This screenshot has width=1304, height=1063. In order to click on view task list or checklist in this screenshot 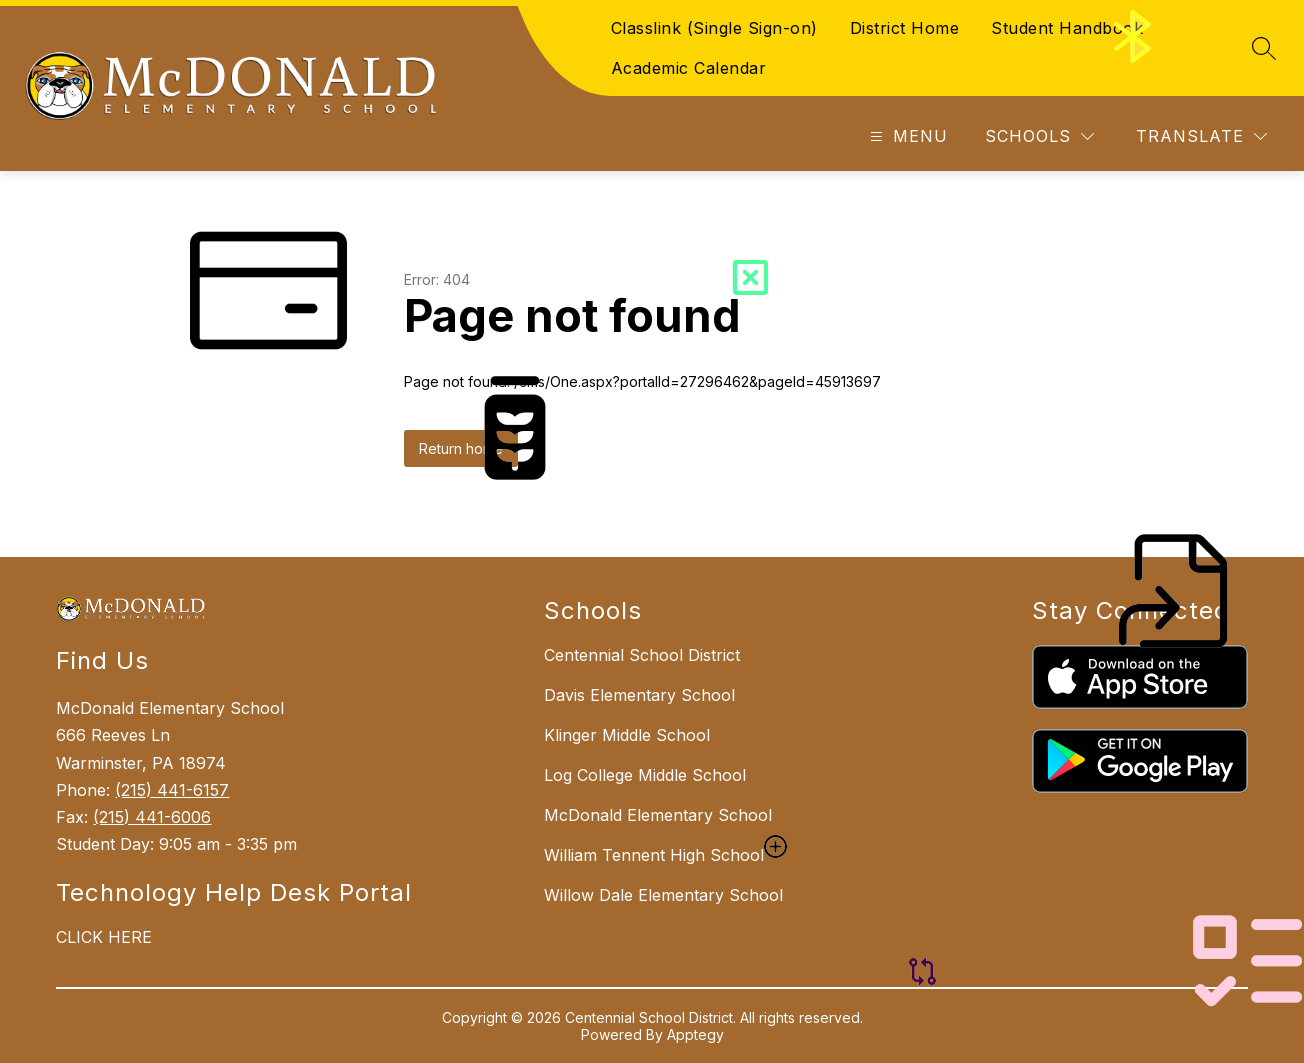, I will do `click(1244, 959)`.